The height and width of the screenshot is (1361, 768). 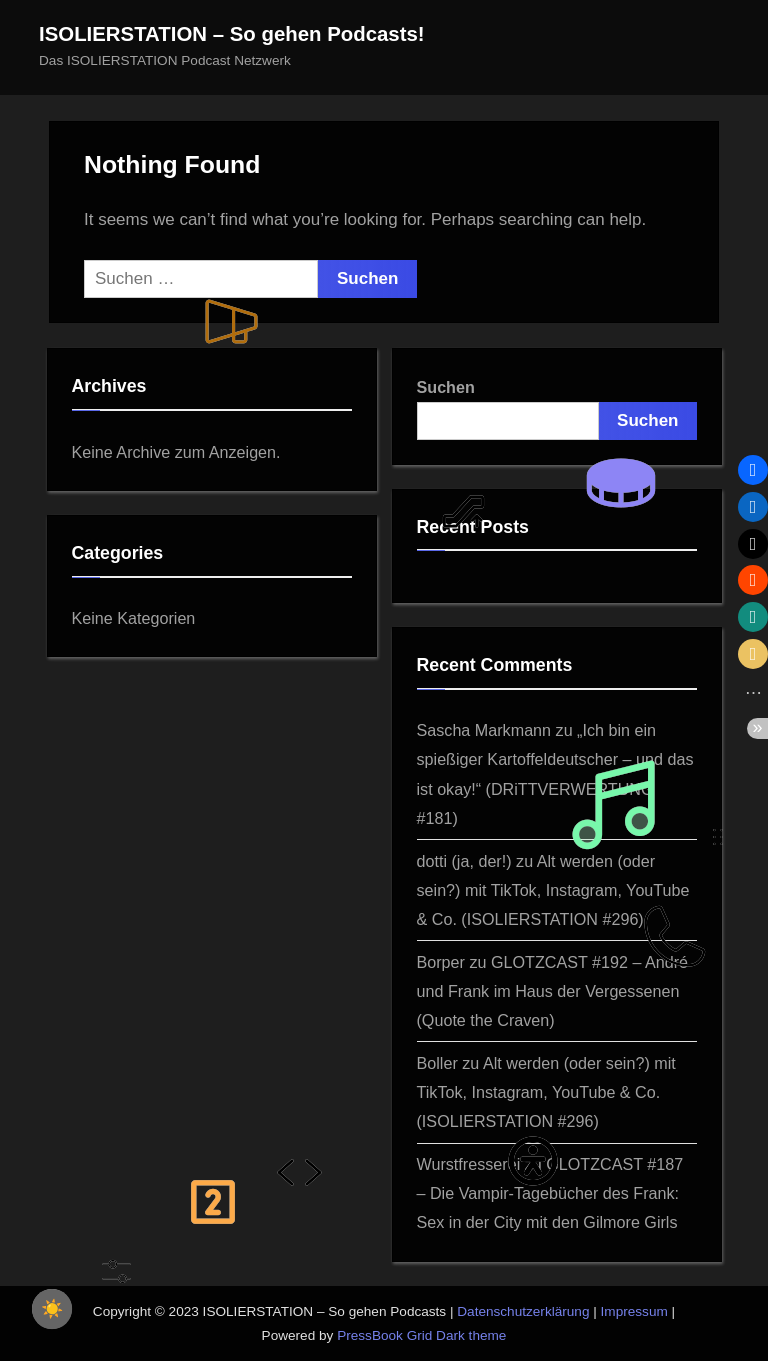 What do you see at coordinates (533, 1161) in the screenshot?
I see `view user profile` at bounding box center [533, 1161].